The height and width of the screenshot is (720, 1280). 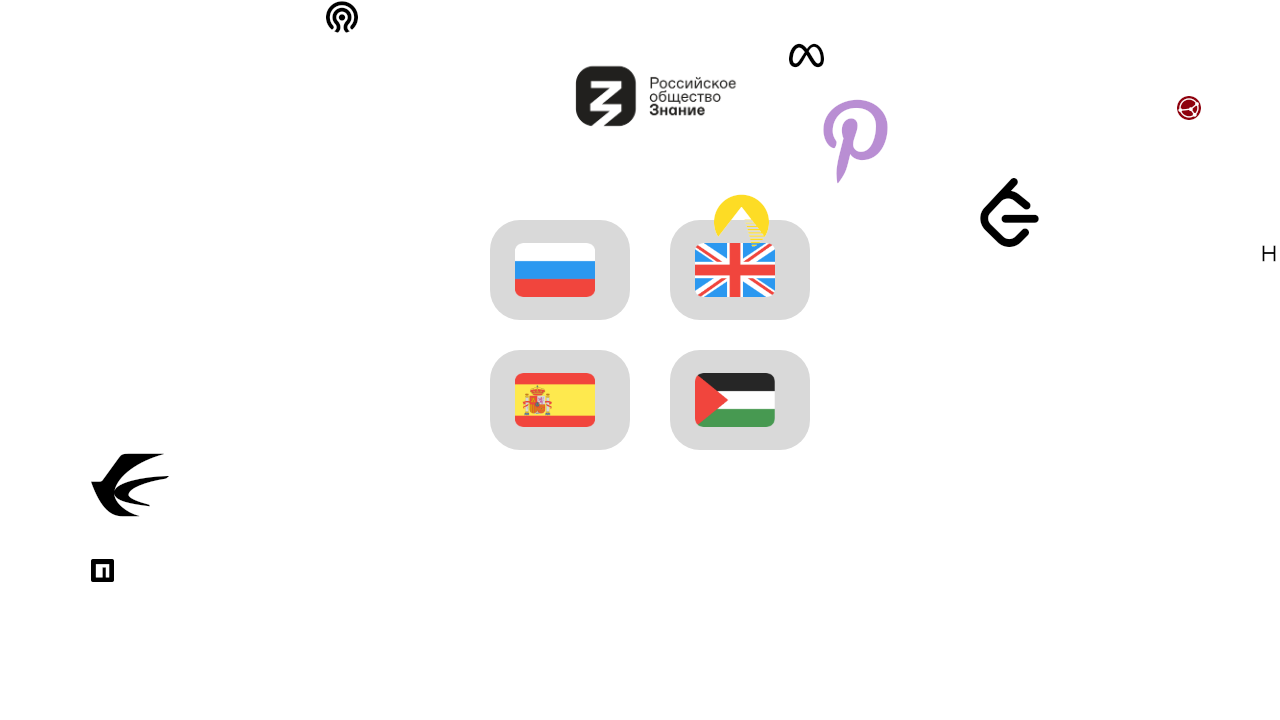 I want to click on link to Codeberg repository, so click(x=741, y=220).